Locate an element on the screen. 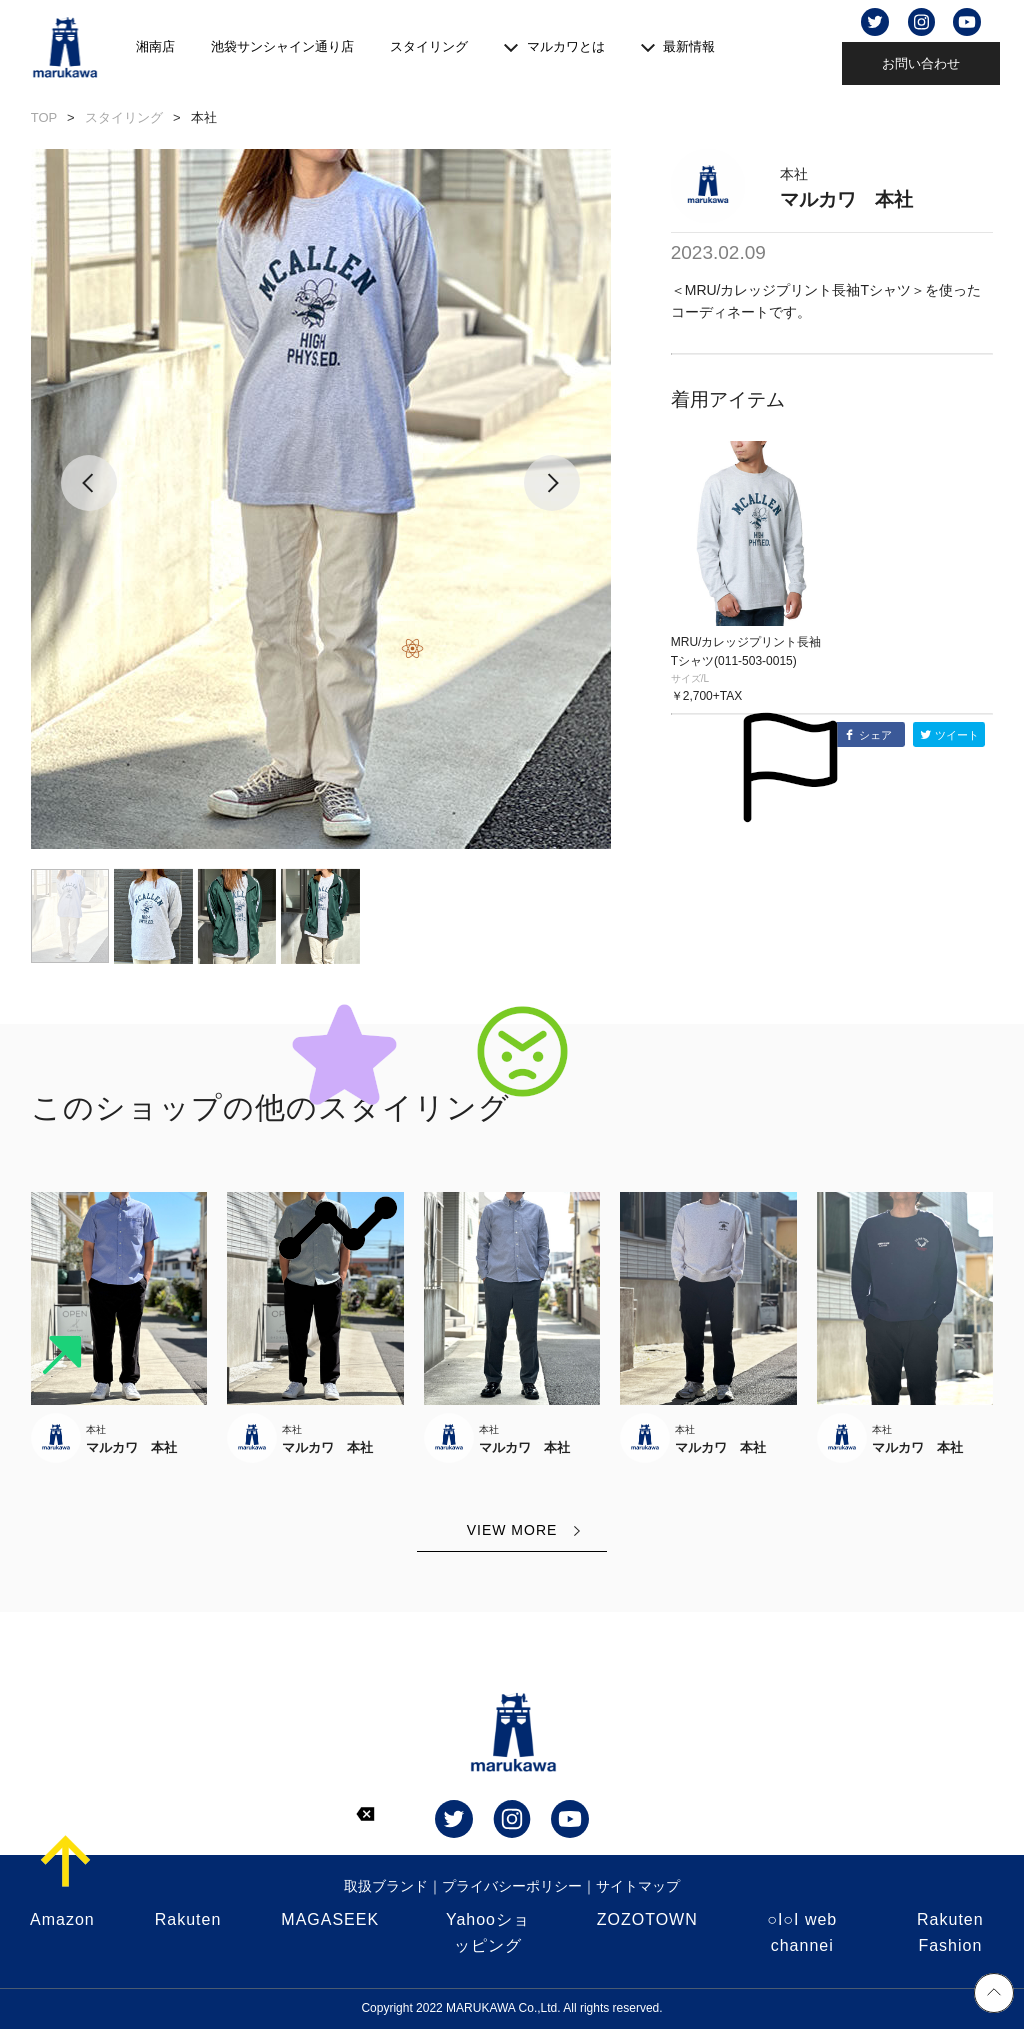  view analytics and statistics is located at coordinates (338, 1228).